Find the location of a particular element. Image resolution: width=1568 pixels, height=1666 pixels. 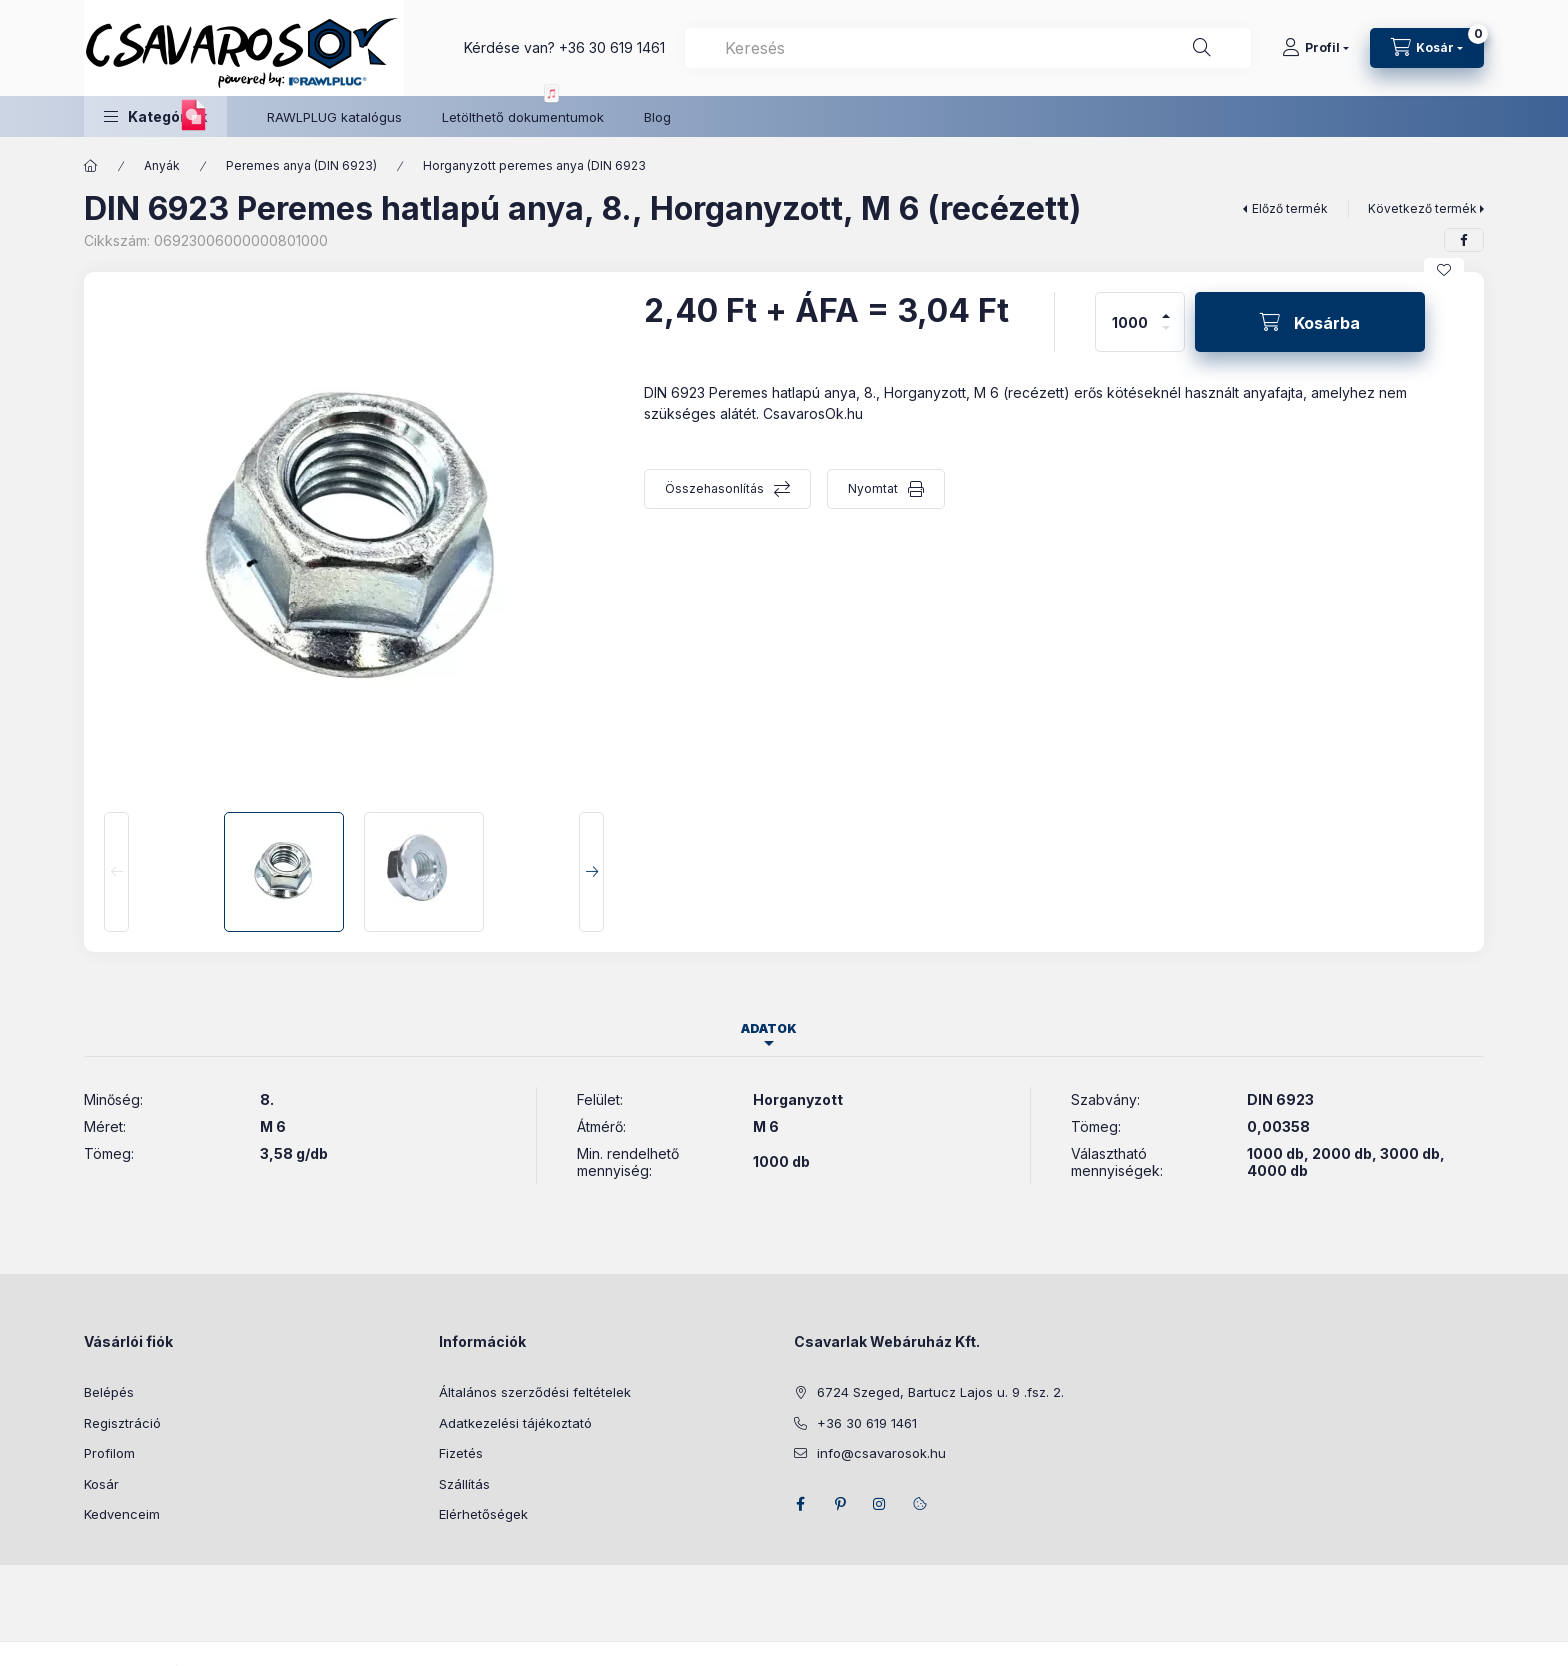

an audio file in your system is located at coordinates (551, 93).